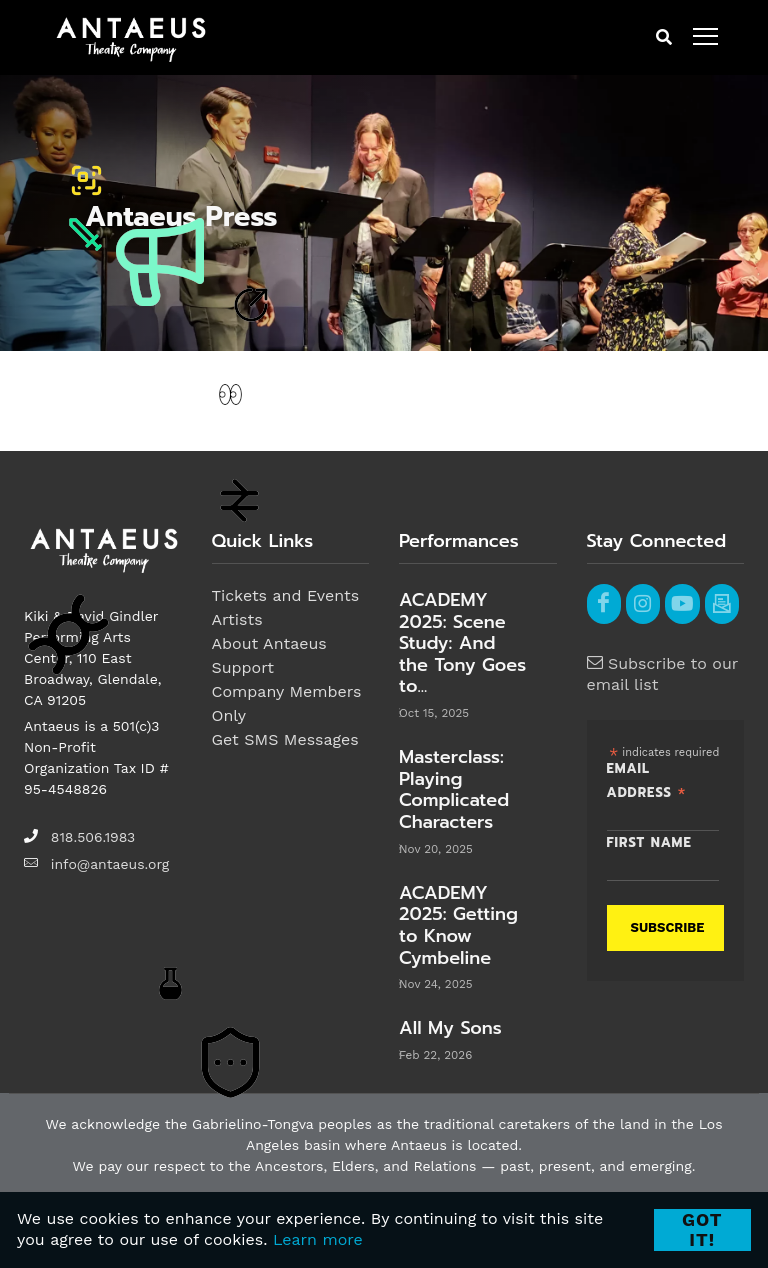 This screenshot has height=1268, width=768. Describe the element at coordinates (239, 500) in the screenshot. I see `indicates a railway or train station` at that location.